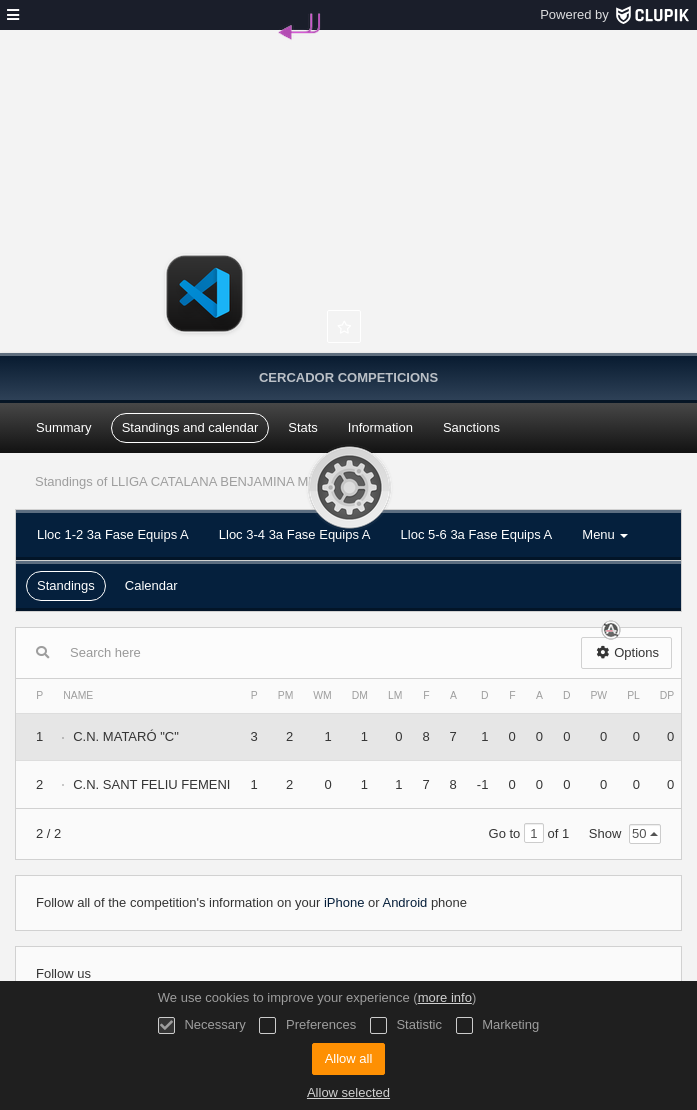  I want to click on reply to all recipients of an email, so click(298, 23).